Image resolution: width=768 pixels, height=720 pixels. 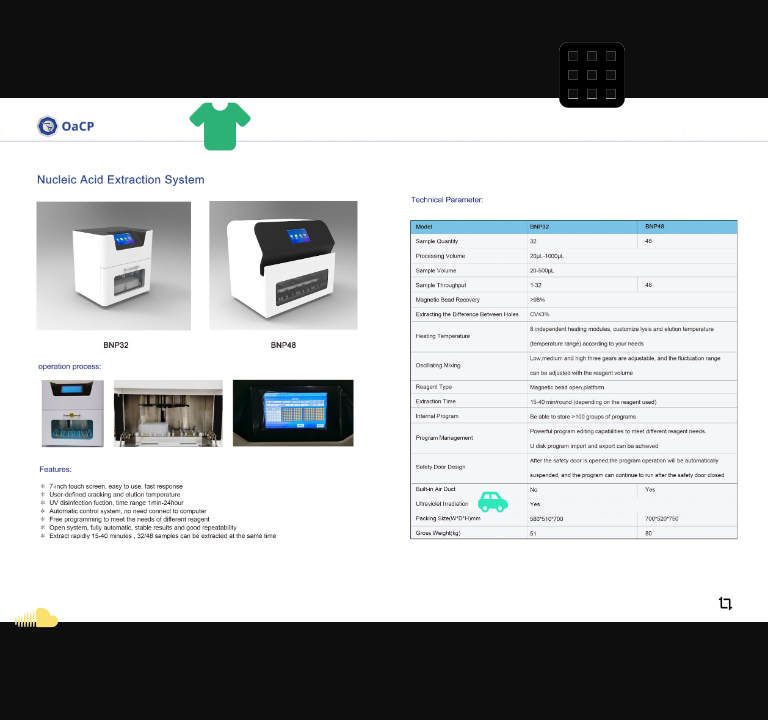 What do you see at coordinates (36, 618) in the screenshot?
I see `open soundcloud app` at bounding box center [36, 618].